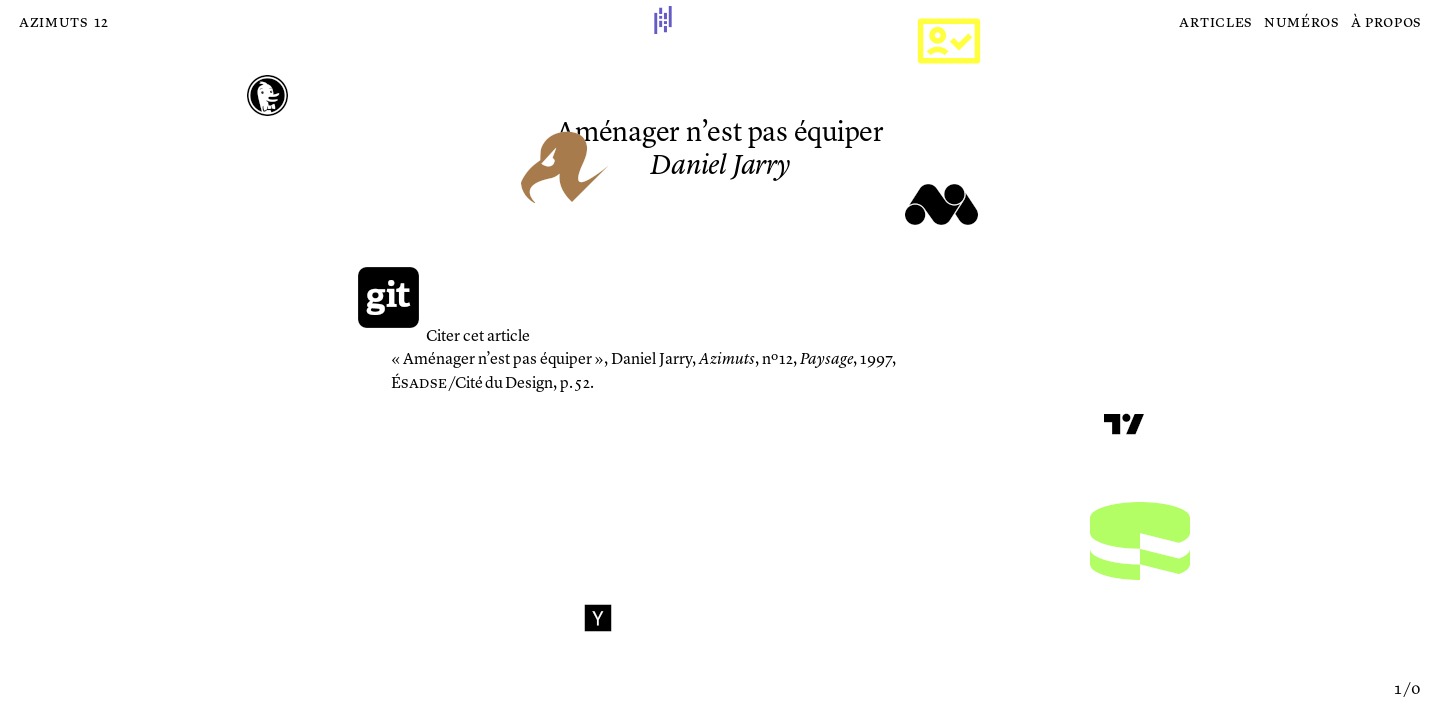 The height and width of the screenshot is (720, 1440). Describe the element at coordinates (949, 41) in the screenshot. I see `verified ID or credential` at that location.